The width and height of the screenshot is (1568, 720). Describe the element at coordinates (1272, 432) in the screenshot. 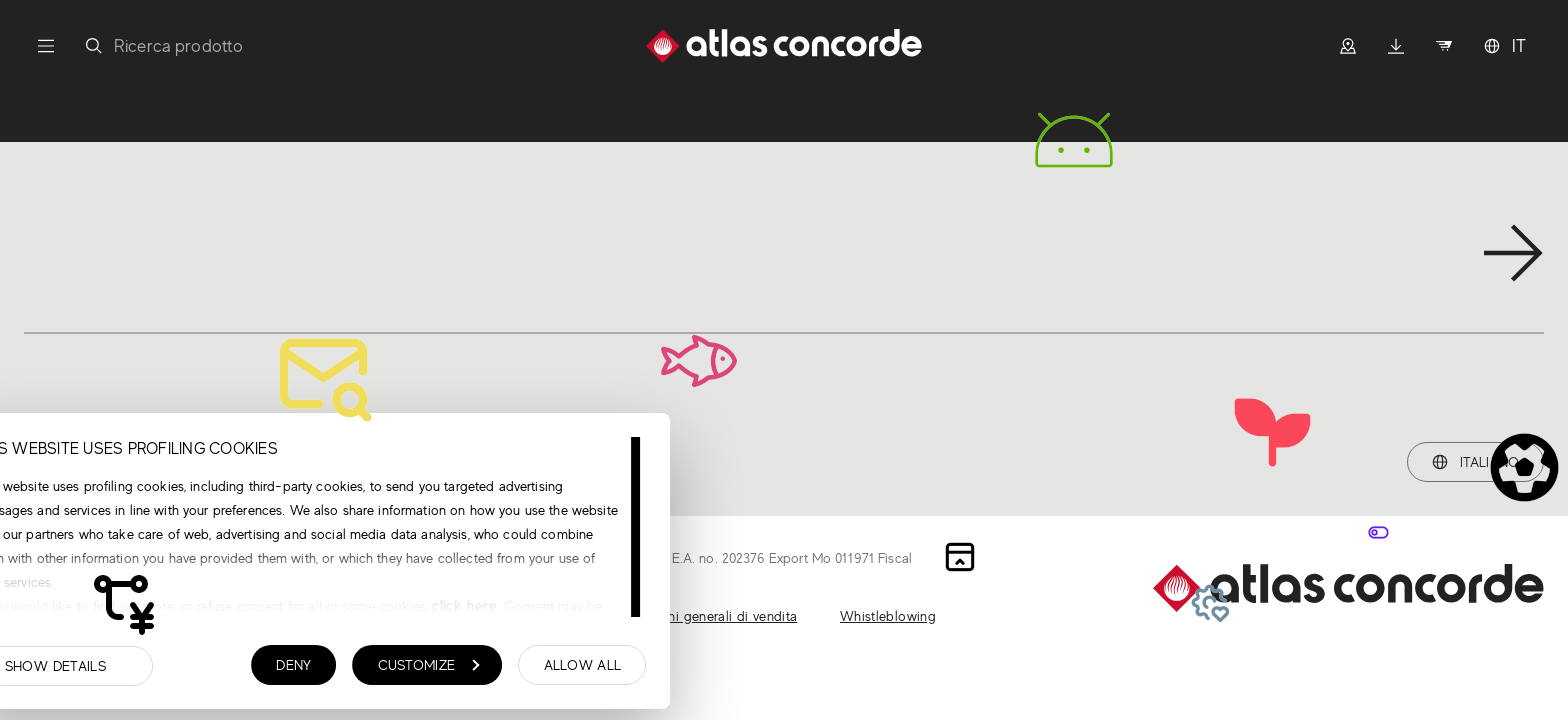

I see `indicates eco-friendly or sustainable option` at that location.